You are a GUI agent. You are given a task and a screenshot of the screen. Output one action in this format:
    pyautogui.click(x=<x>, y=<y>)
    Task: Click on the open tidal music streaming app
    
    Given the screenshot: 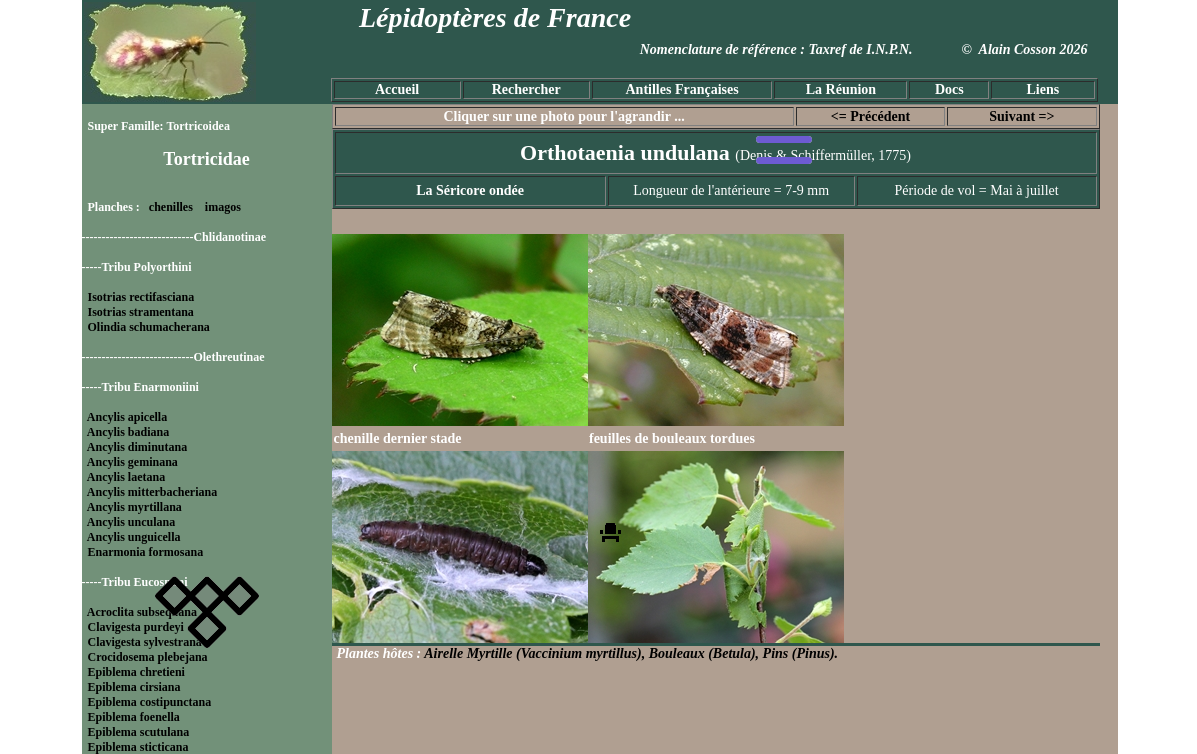 What is the action you would take?
    pyautogui.click(x=207, y=609)
    